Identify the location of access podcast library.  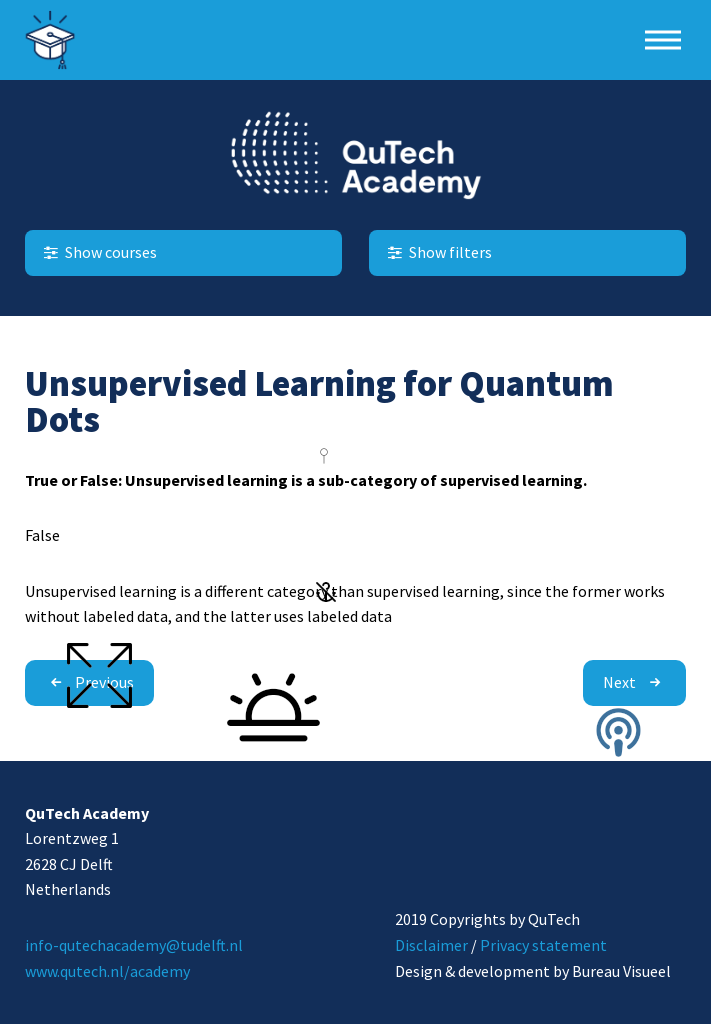
(618, 732).